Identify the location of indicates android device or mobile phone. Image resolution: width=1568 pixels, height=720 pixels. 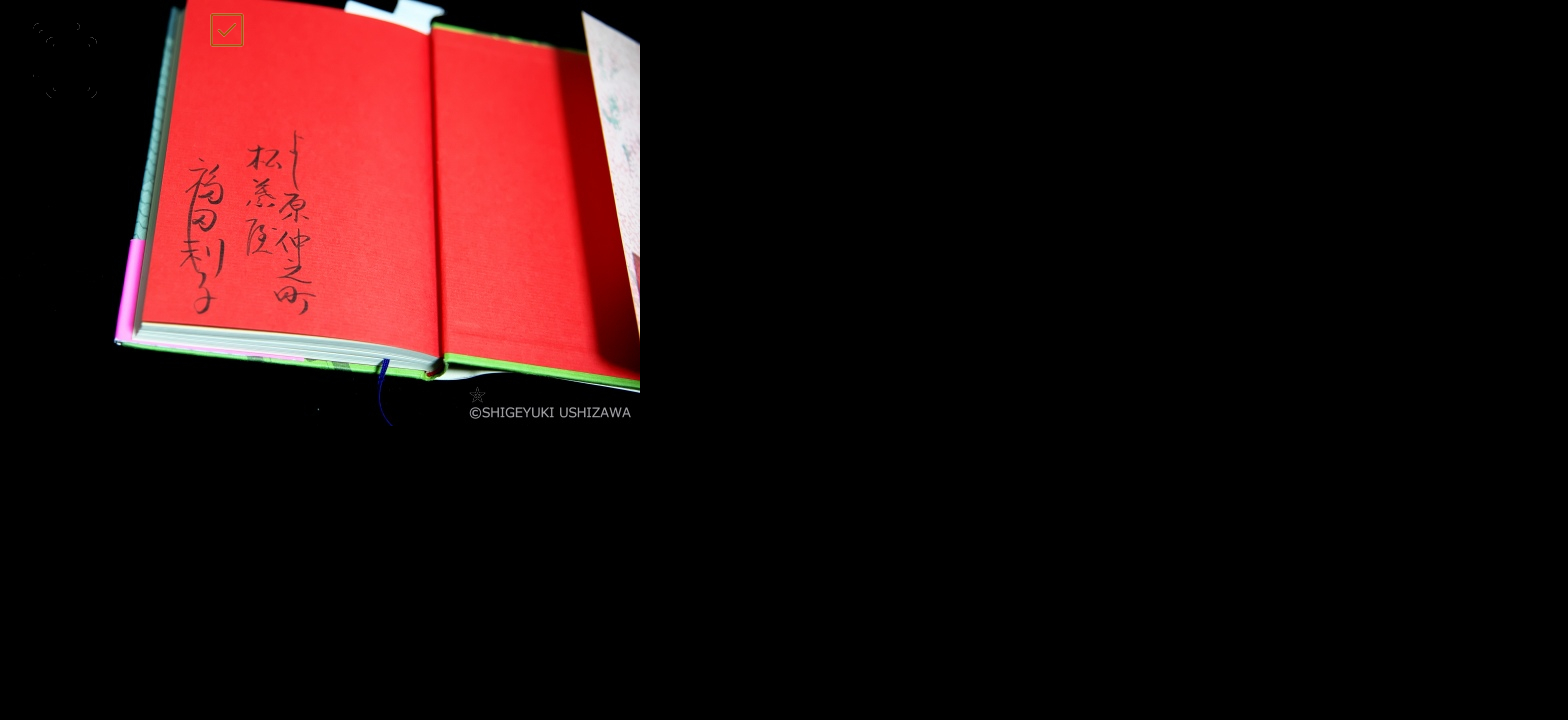
(1453, 317).